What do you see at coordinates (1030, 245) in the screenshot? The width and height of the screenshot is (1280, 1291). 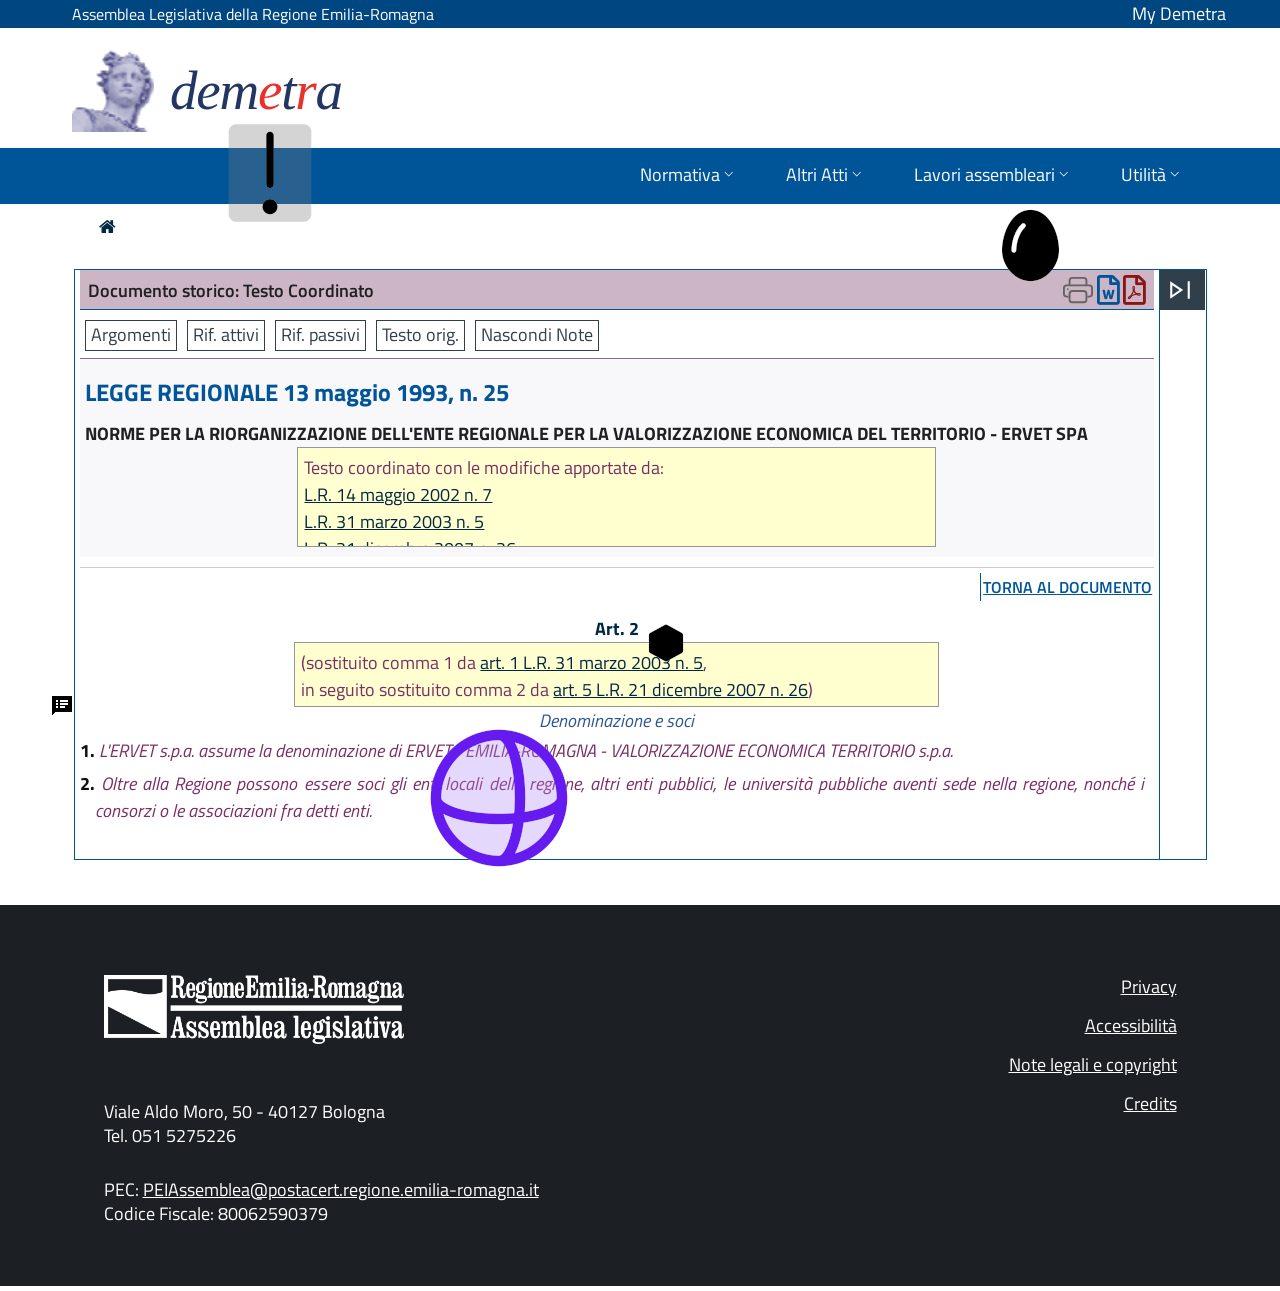 I see `indicates food or breakfast-related content` at bounding box center [1030, 245].